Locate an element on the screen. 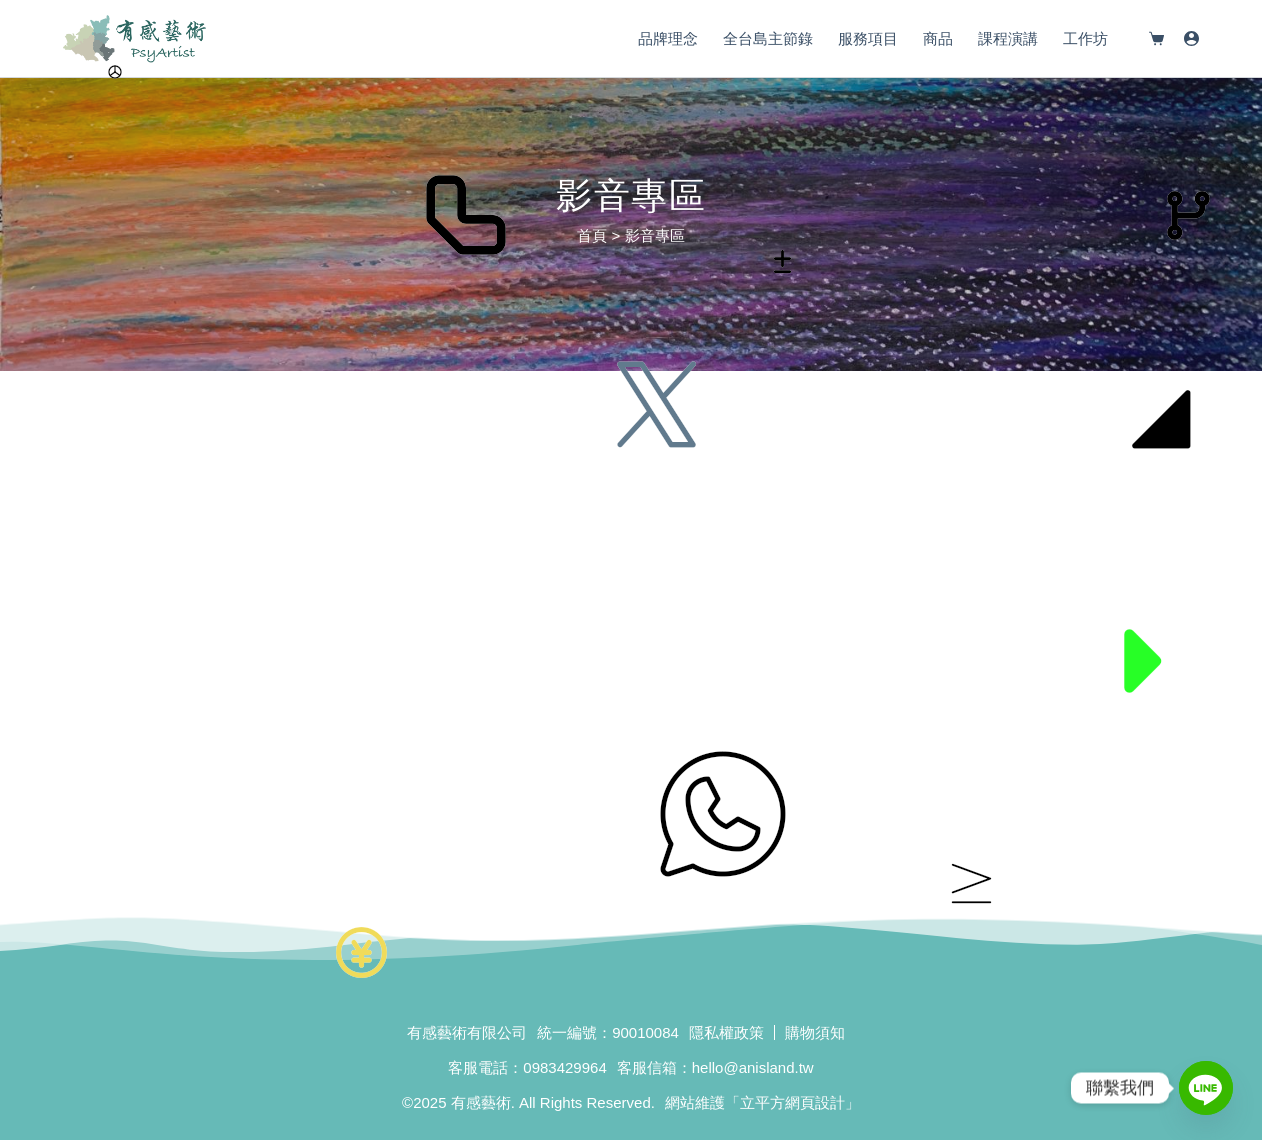 The image size is (1262, 1140). toggle between adding and subtracting values is located at coordinates (782, 261).